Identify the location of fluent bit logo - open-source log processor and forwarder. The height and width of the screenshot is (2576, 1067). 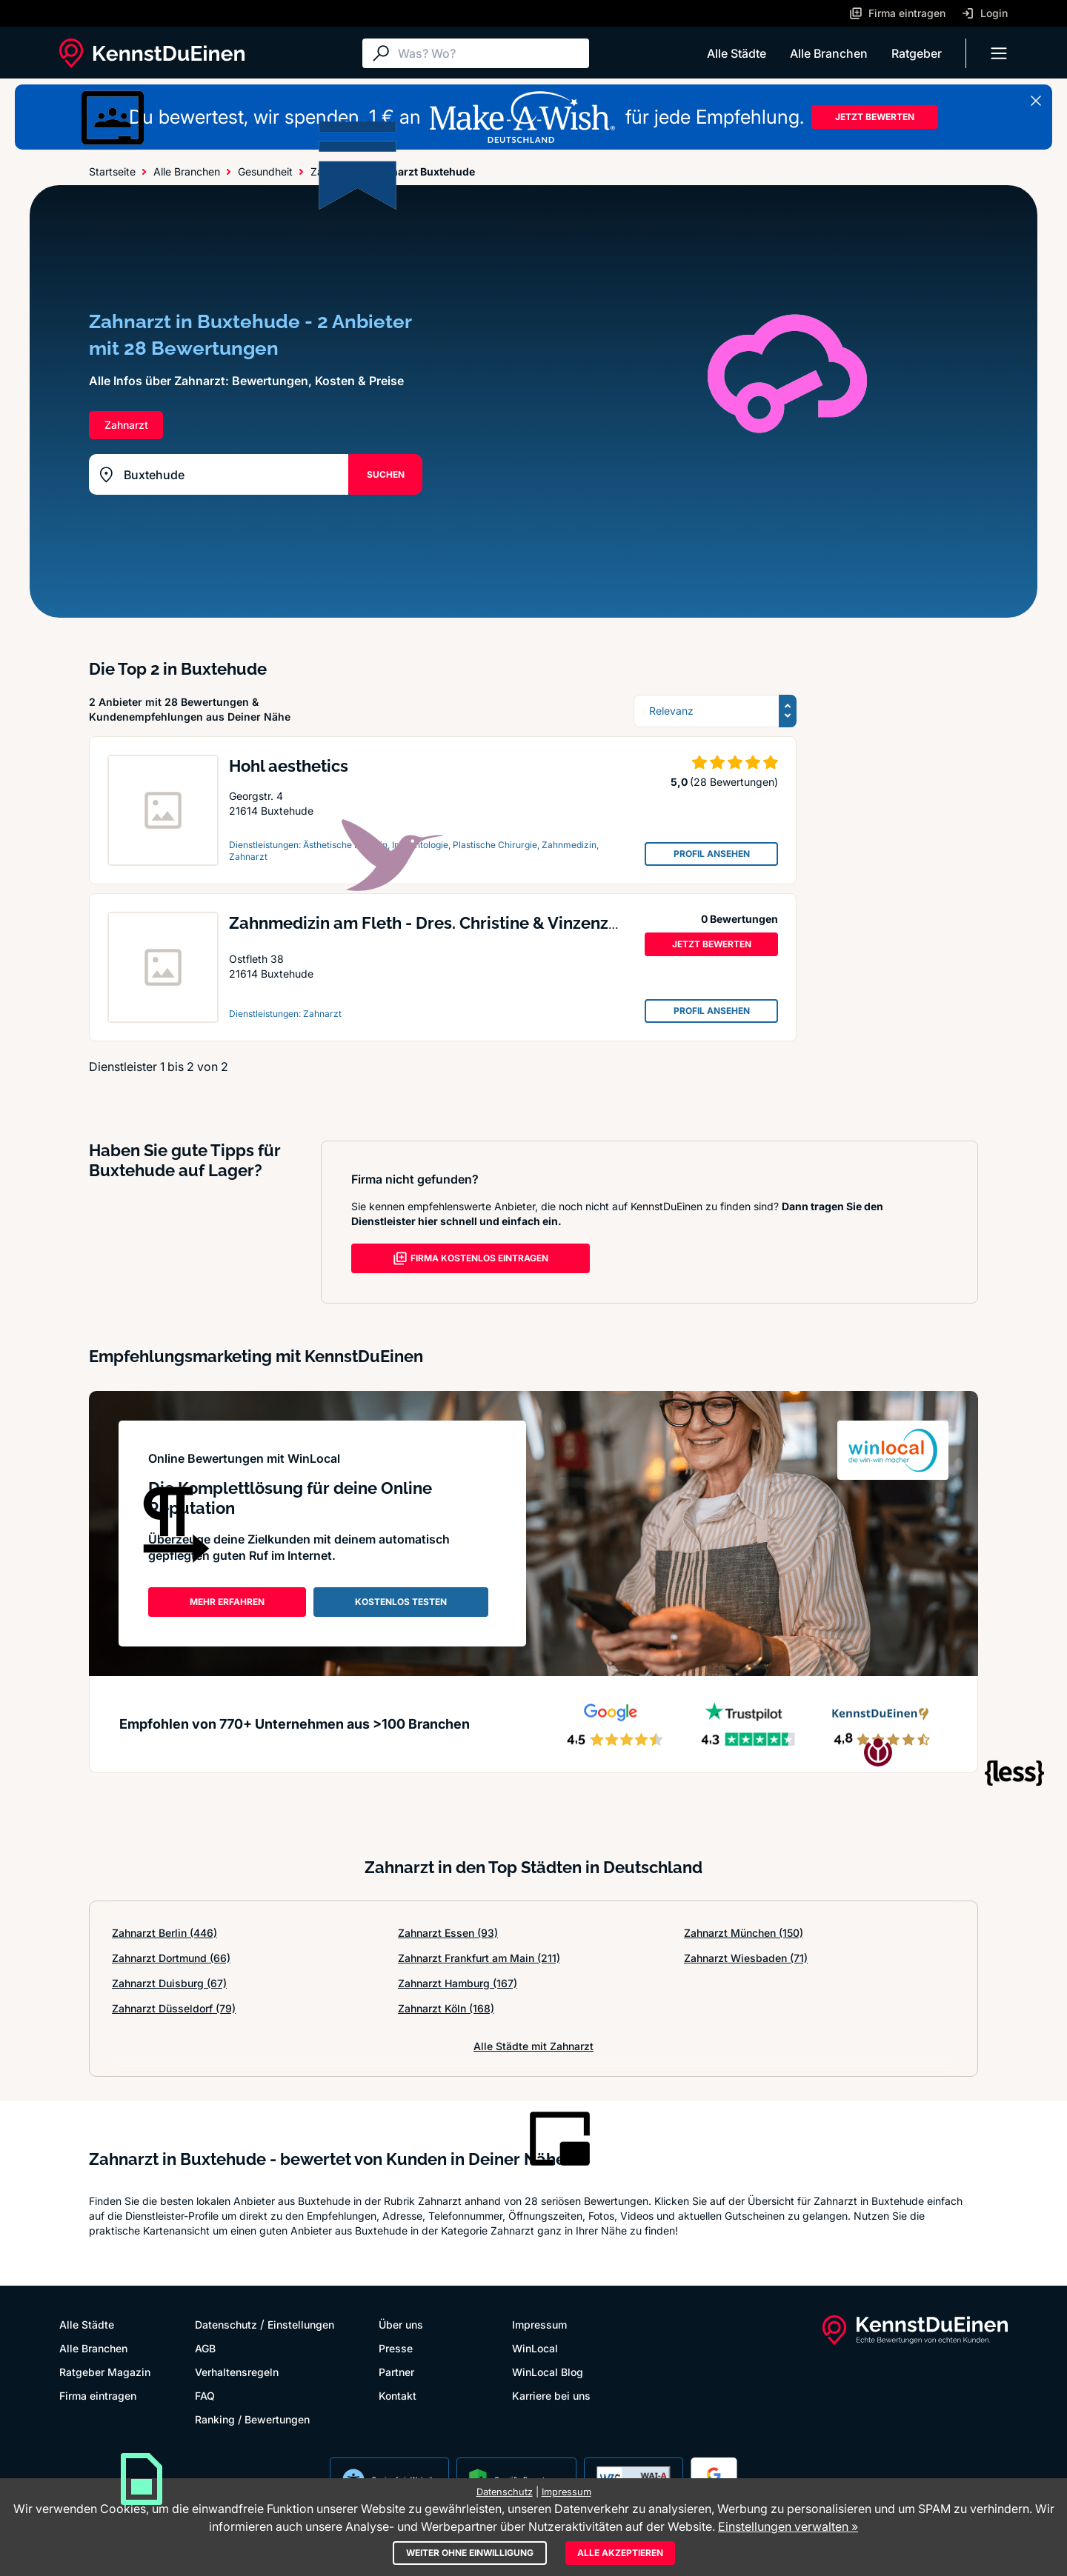
(392, 855).